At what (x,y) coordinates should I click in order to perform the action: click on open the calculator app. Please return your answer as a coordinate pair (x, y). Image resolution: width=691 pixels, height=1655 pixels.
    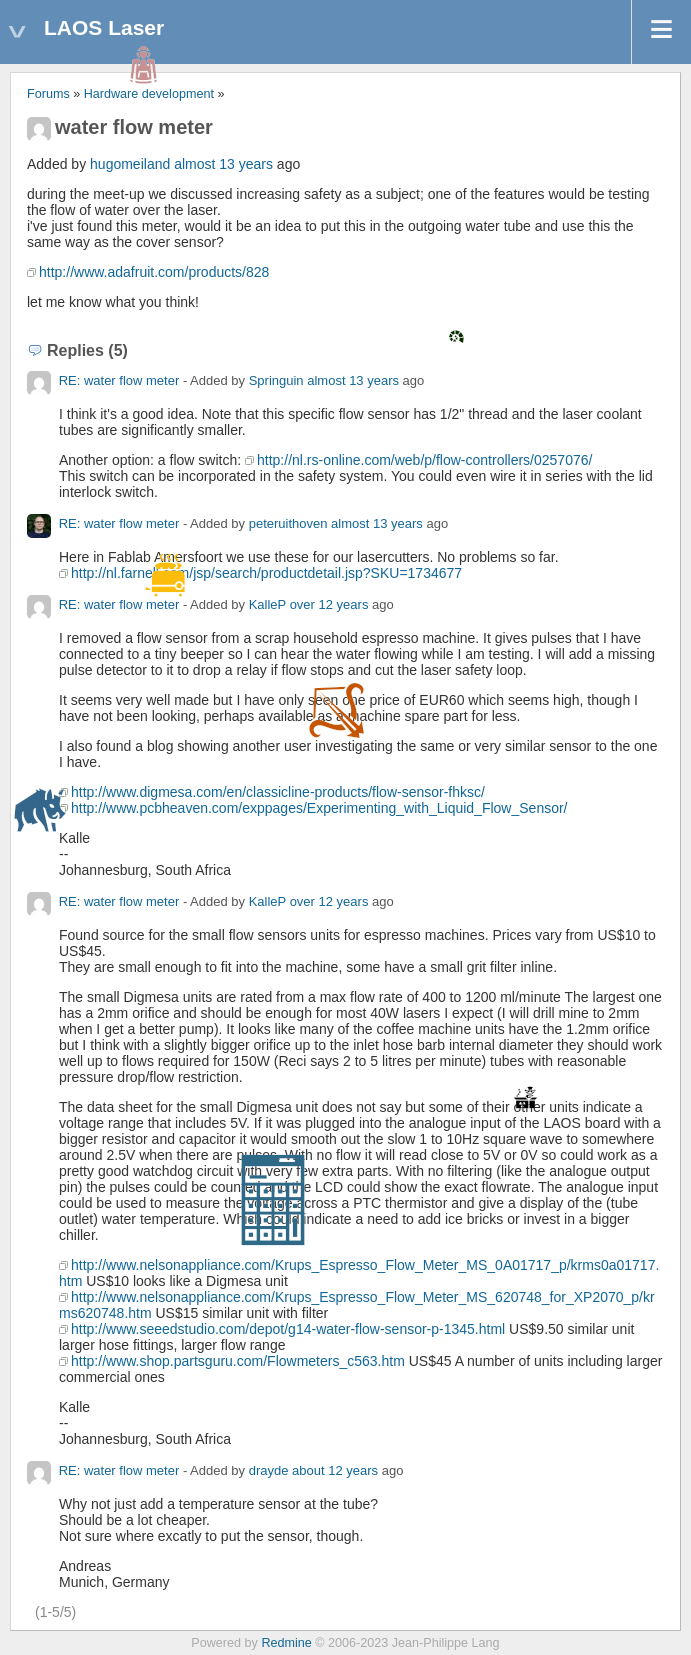
    Looking at the image, I should click on (273, 1200).